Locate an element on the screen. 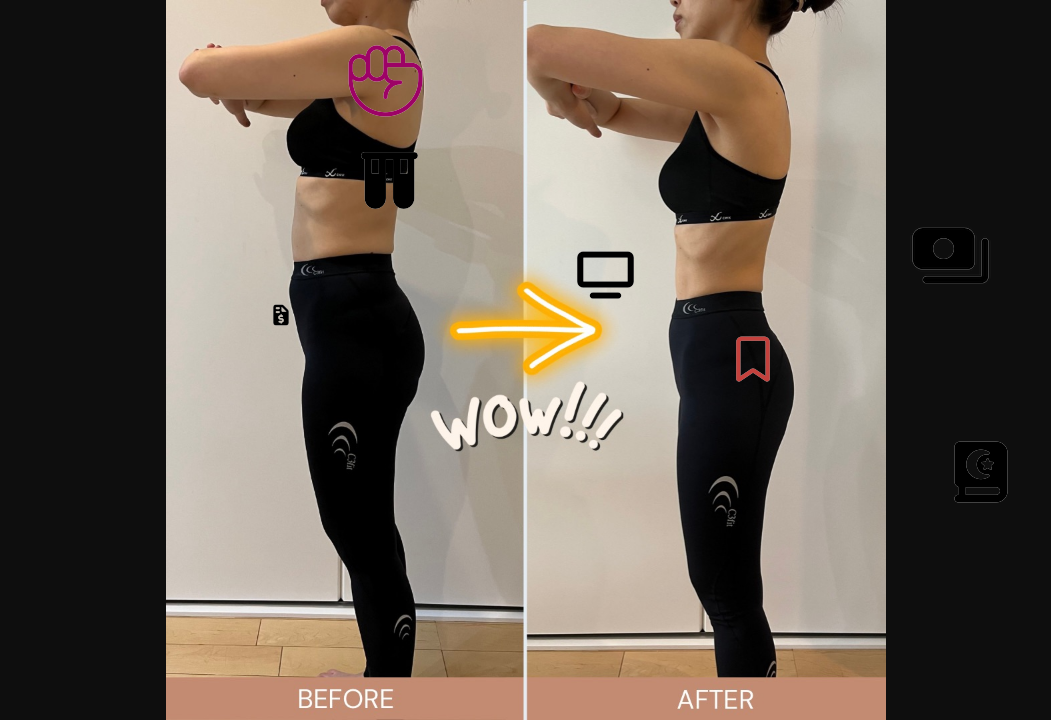 This screenshot has height=720, width=1051. access payment methods is located at coordinates (950, 255).